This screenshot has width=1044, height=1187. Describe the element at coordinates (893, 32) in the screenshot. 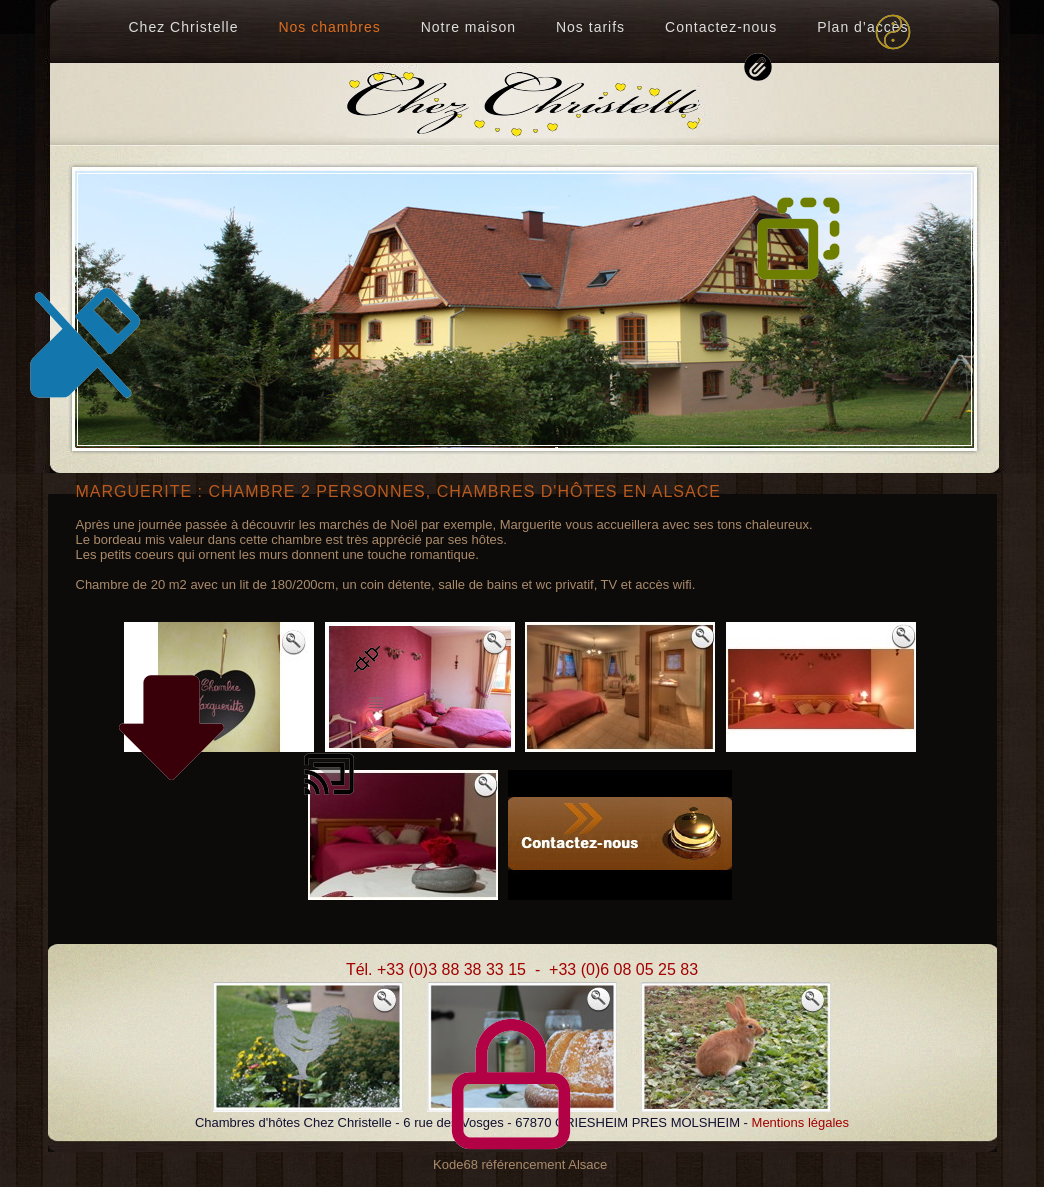

I see `toggle balance or harmony mode` at that location.